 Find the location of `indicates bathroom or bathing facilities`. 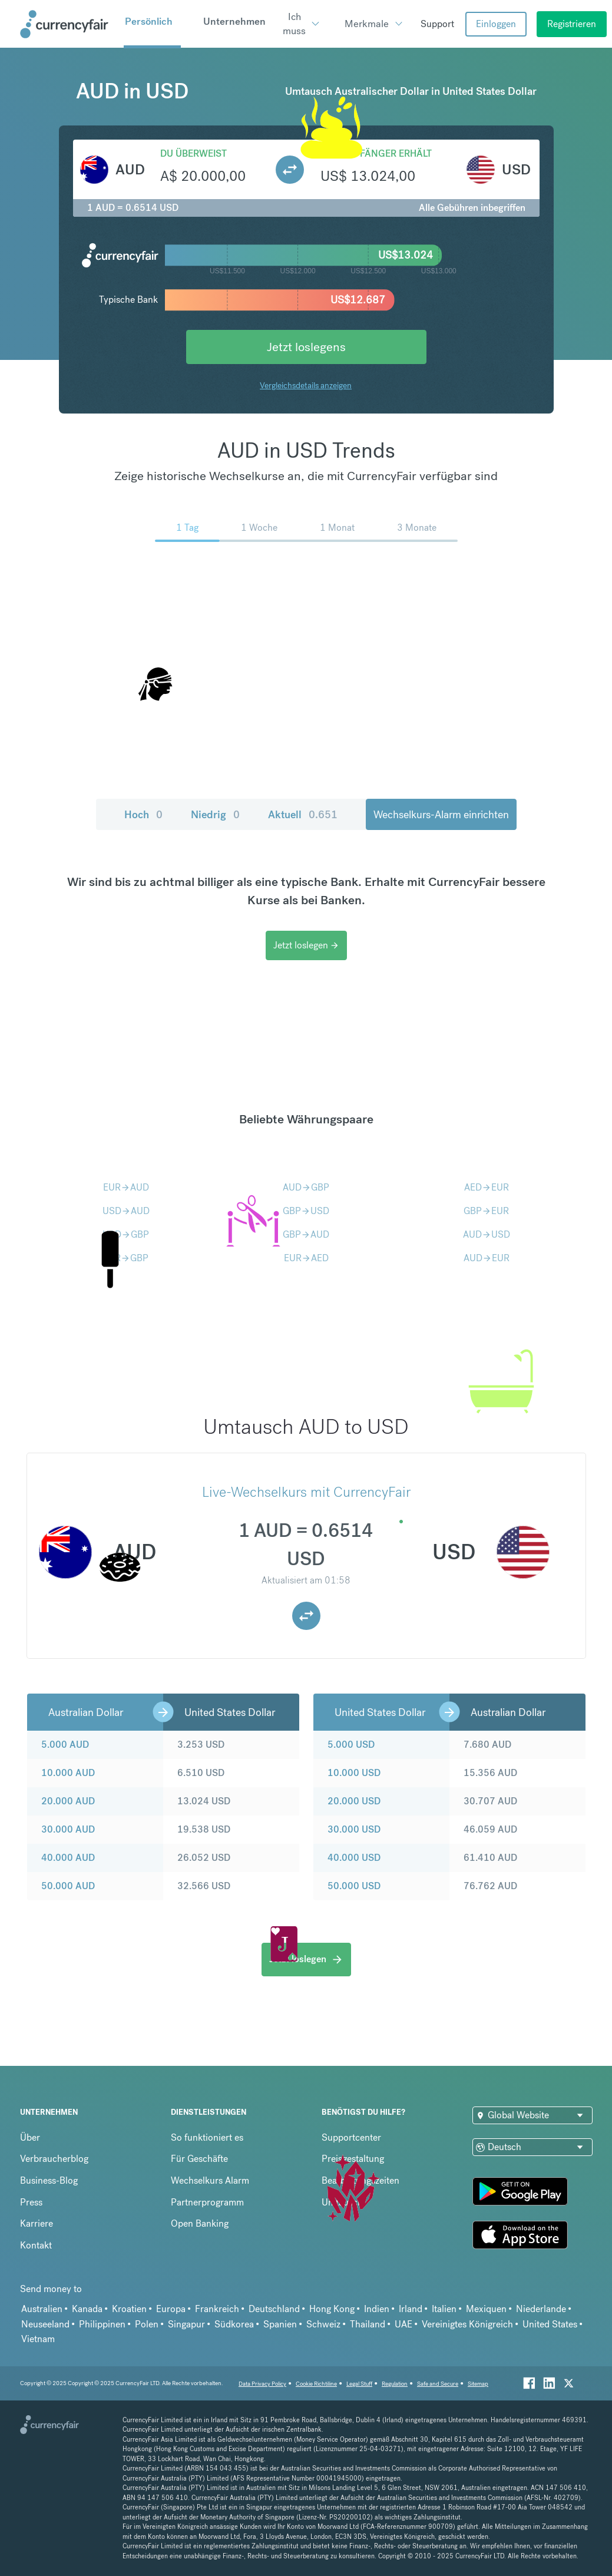

indicates bathroom or bathing facilities is located at coordinates (501, 1381).